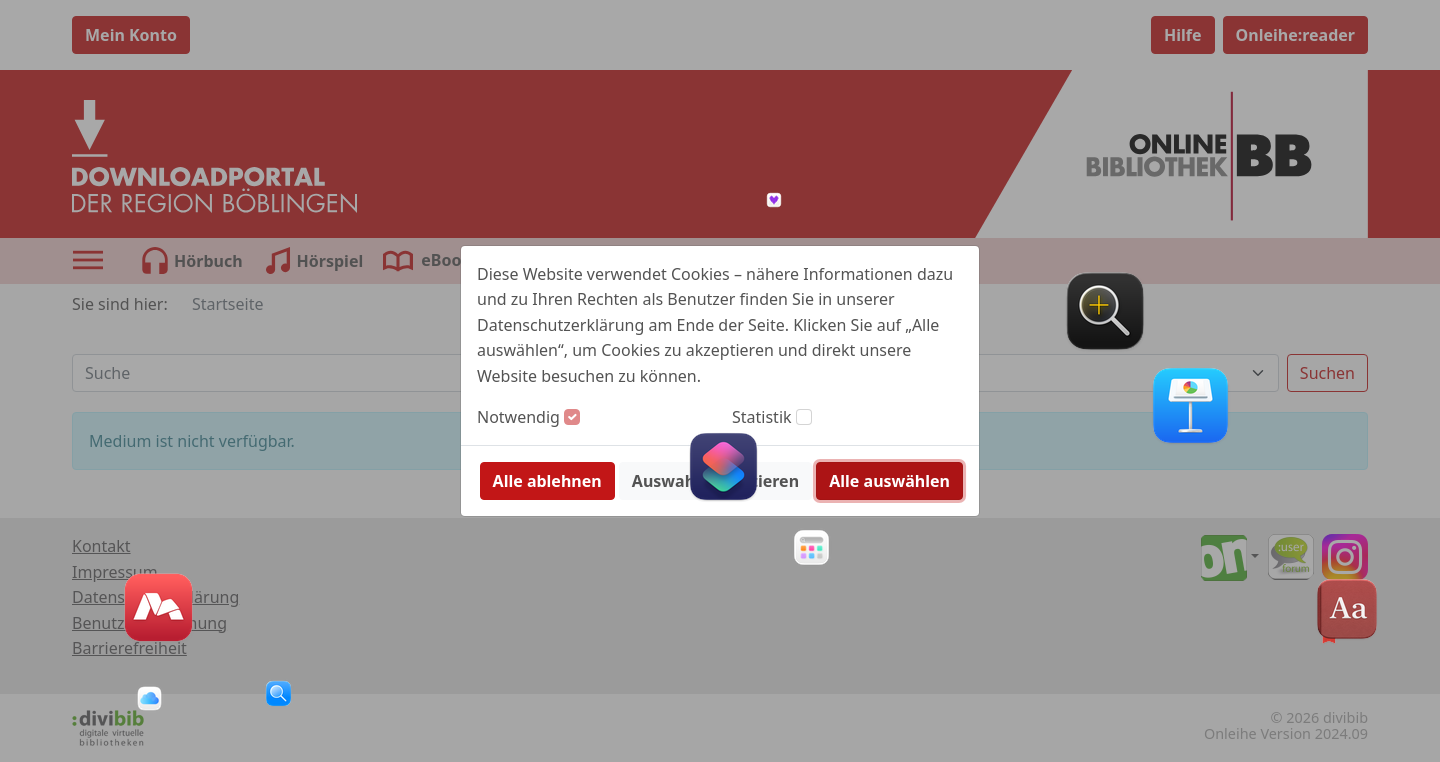  What do you see at coordinates (1347, 609) in the screenshot?
I see `open the dictionary app` at bounding box center [1347, 609].